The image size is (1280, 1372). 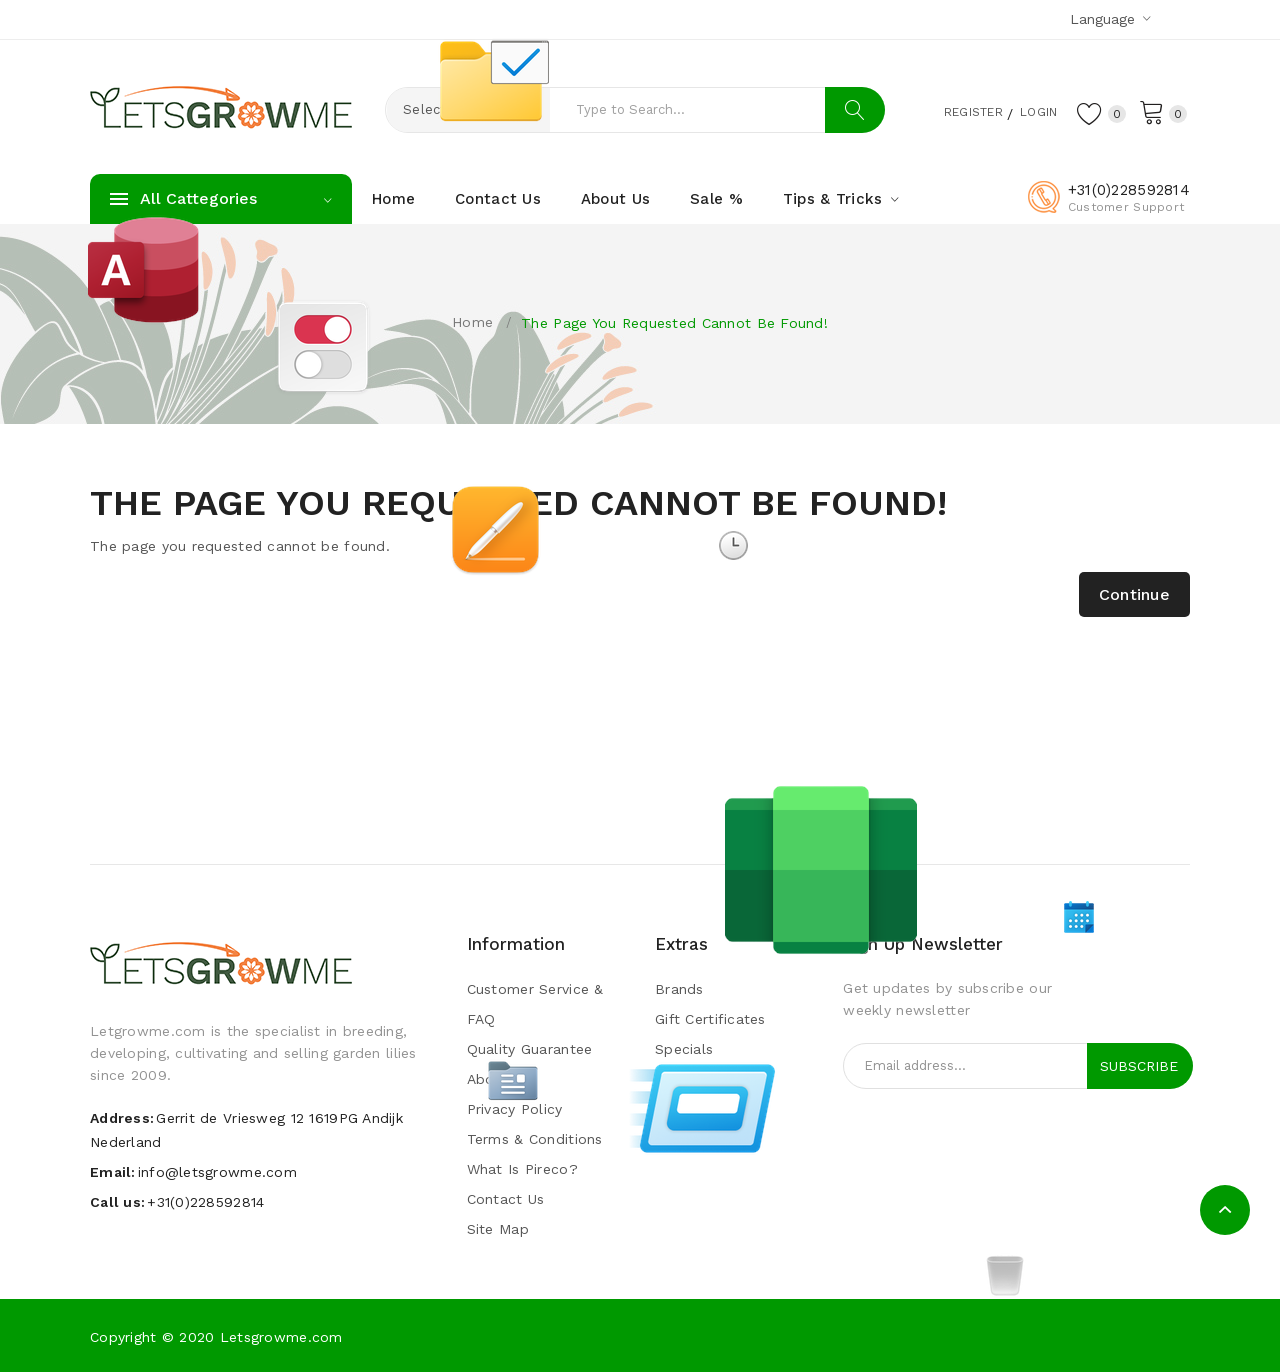 What do you see at coordinates (323, 347) in the screenshot?
I see `open desktop preferences or settings` at bounding box center [323, 347].